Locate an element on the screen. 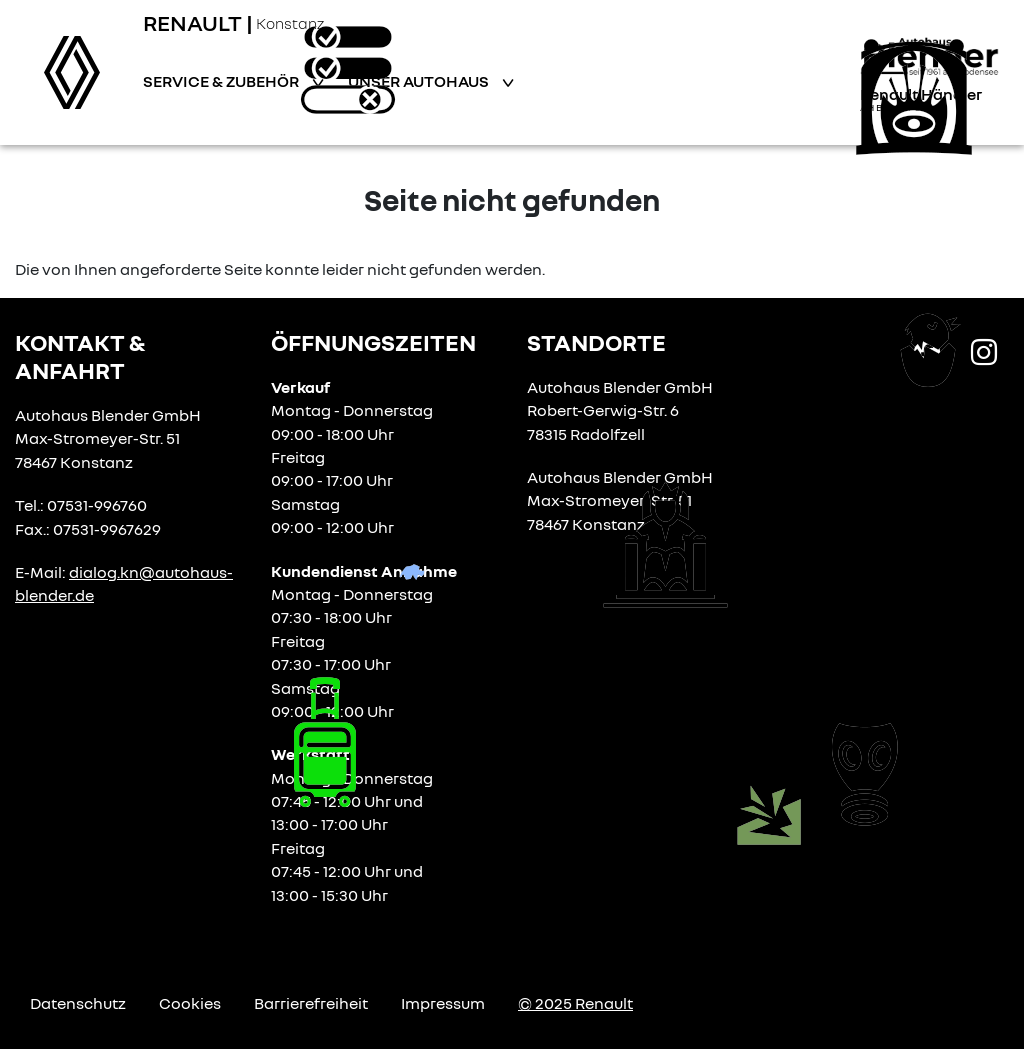 The width and height of the screenshot is (1024, 1049). select switzerland as country or region is located at coordinates (412, 572).